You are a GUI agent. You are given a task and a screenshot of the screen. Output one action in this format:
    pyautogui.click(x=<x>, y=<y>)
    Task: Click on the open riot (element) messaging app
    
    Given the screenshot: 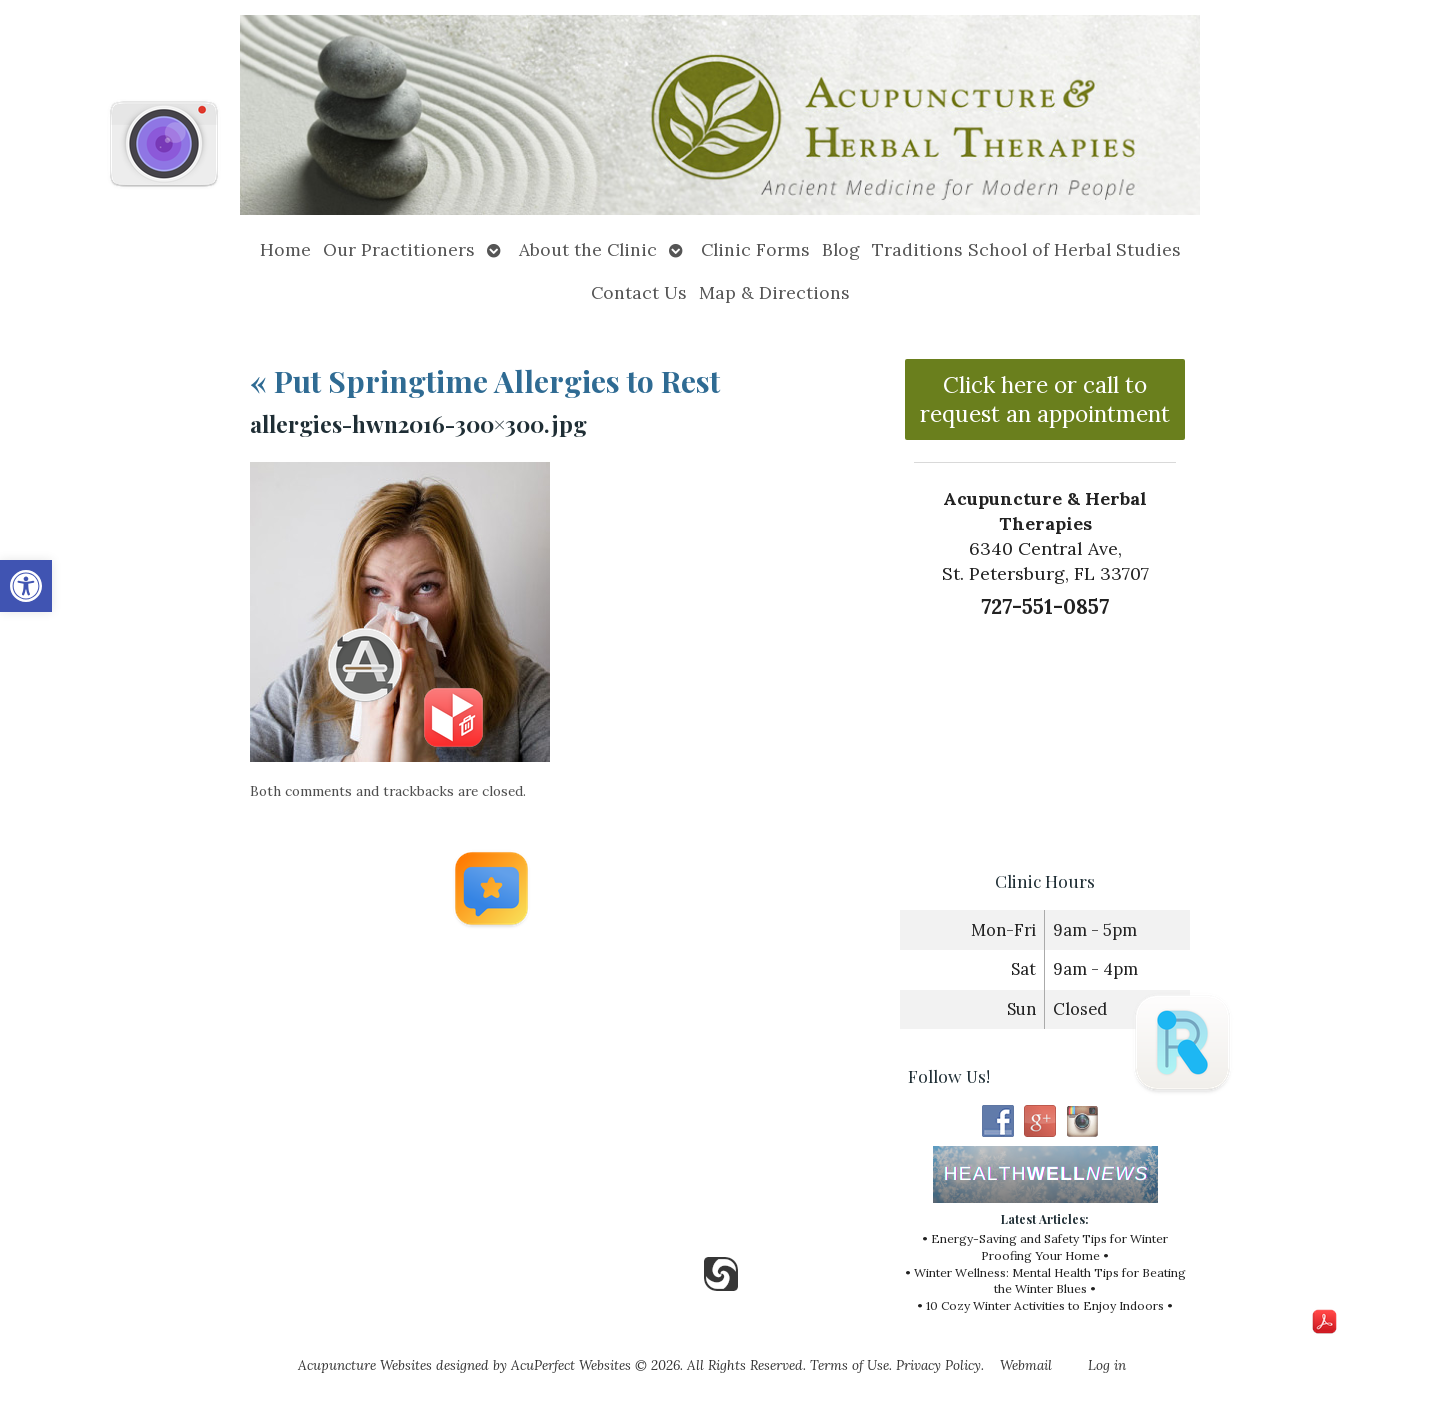 What is the action you would take?
    pyautogui.click(x=1182, y=1042)
    